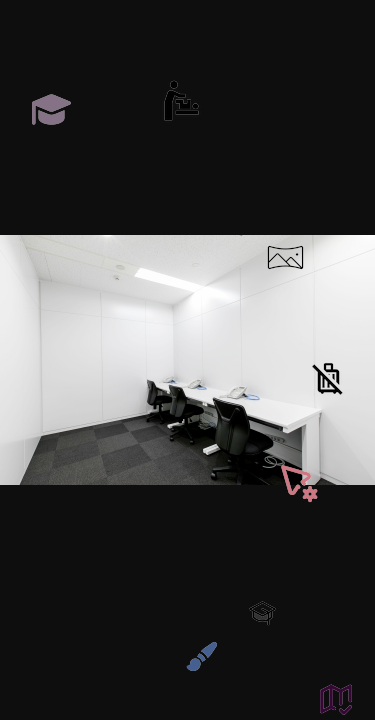 This screenshot has width=375, height=720. I want to click on view panorama or wide-angle photos, so click(285, 257).